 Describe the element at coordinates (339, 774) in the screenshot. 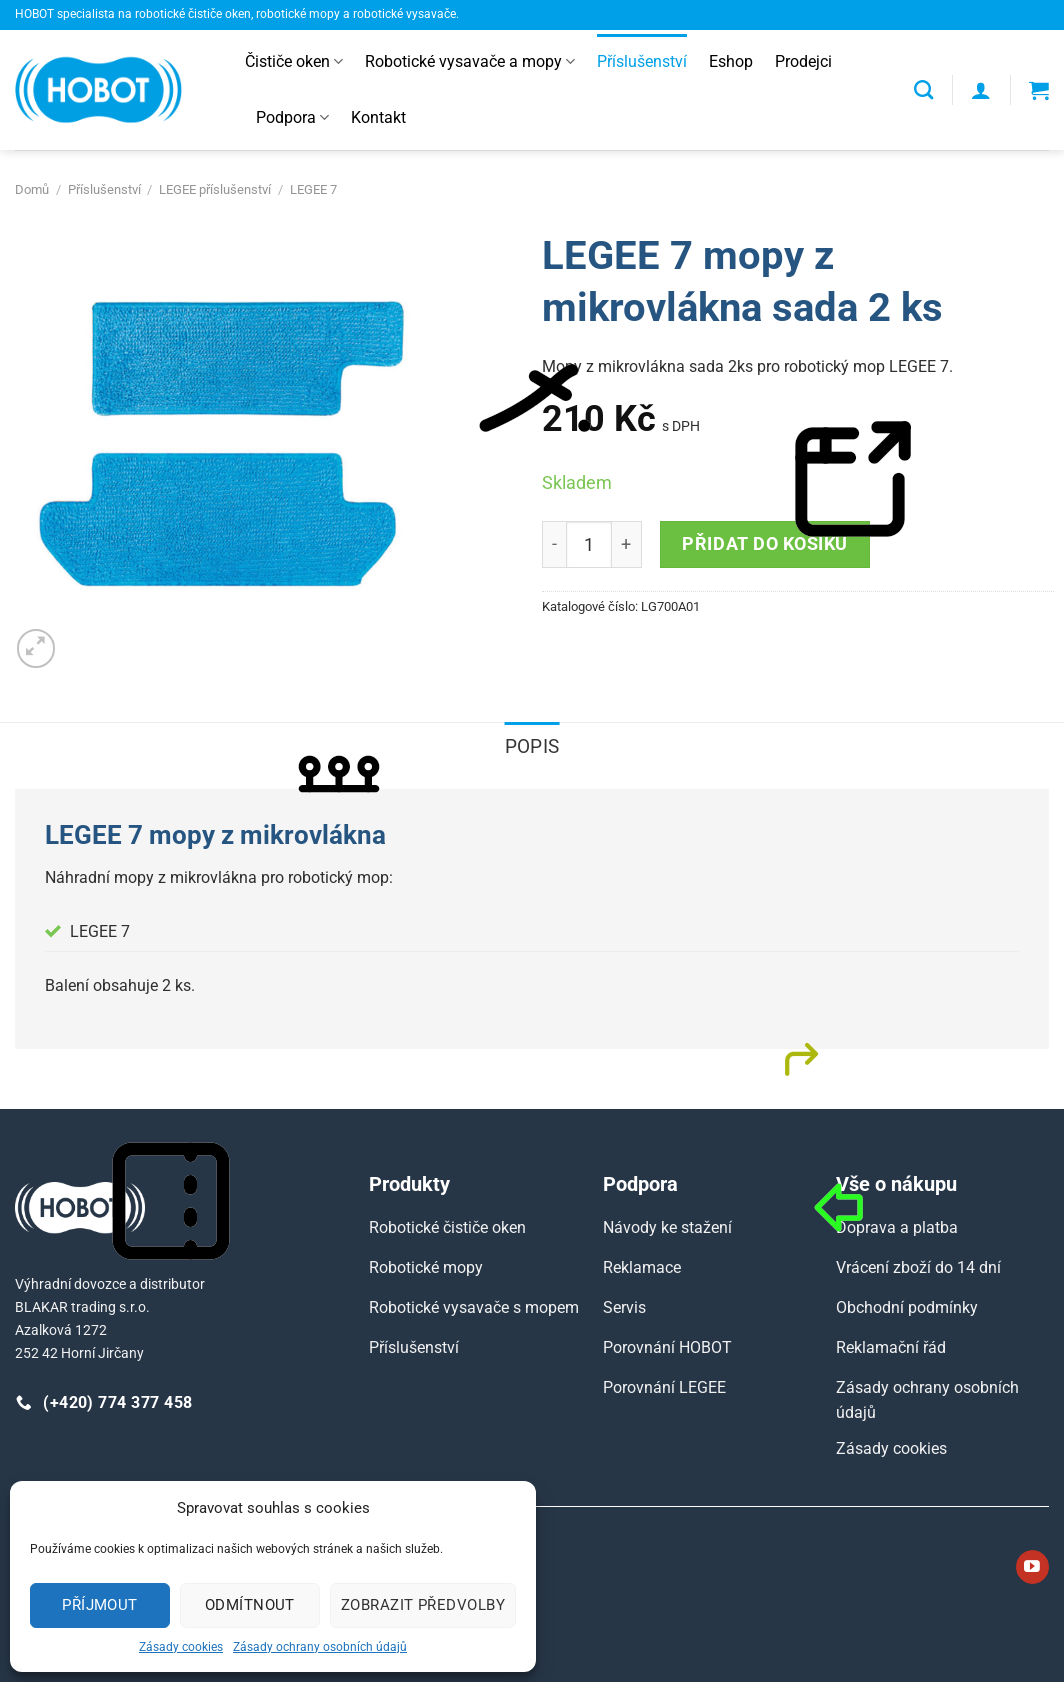

I see `view bus network topology` at that location.